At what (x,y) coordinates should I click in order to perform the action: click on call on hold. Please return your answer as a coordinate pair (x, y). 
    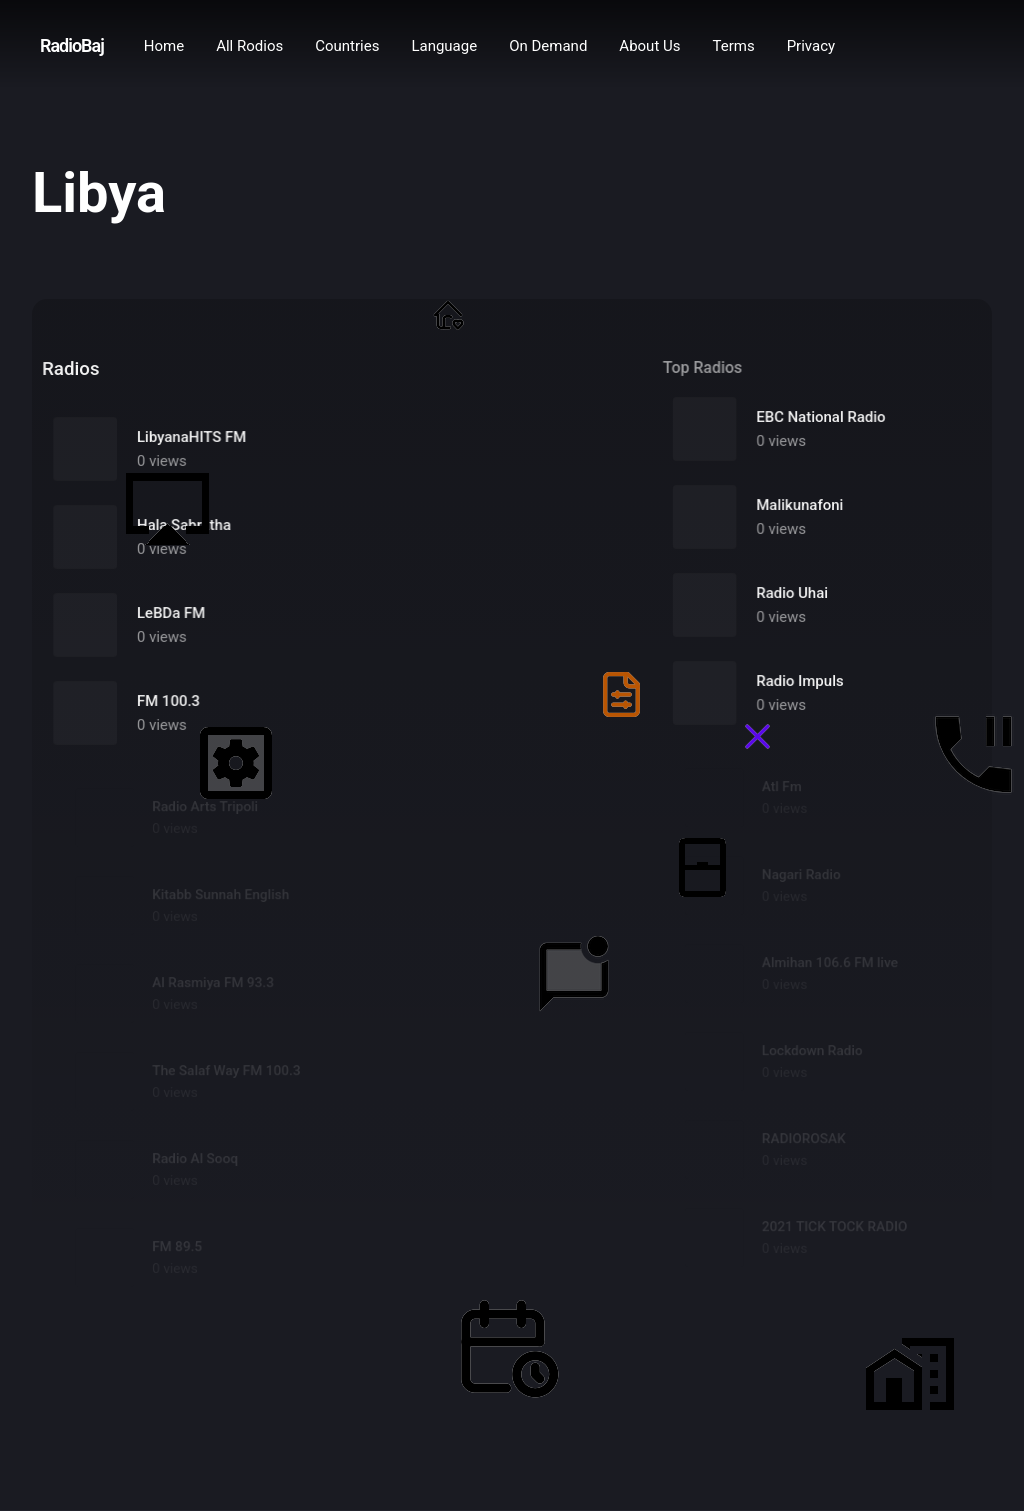
    Looking at the image, I should click on (973, 754).